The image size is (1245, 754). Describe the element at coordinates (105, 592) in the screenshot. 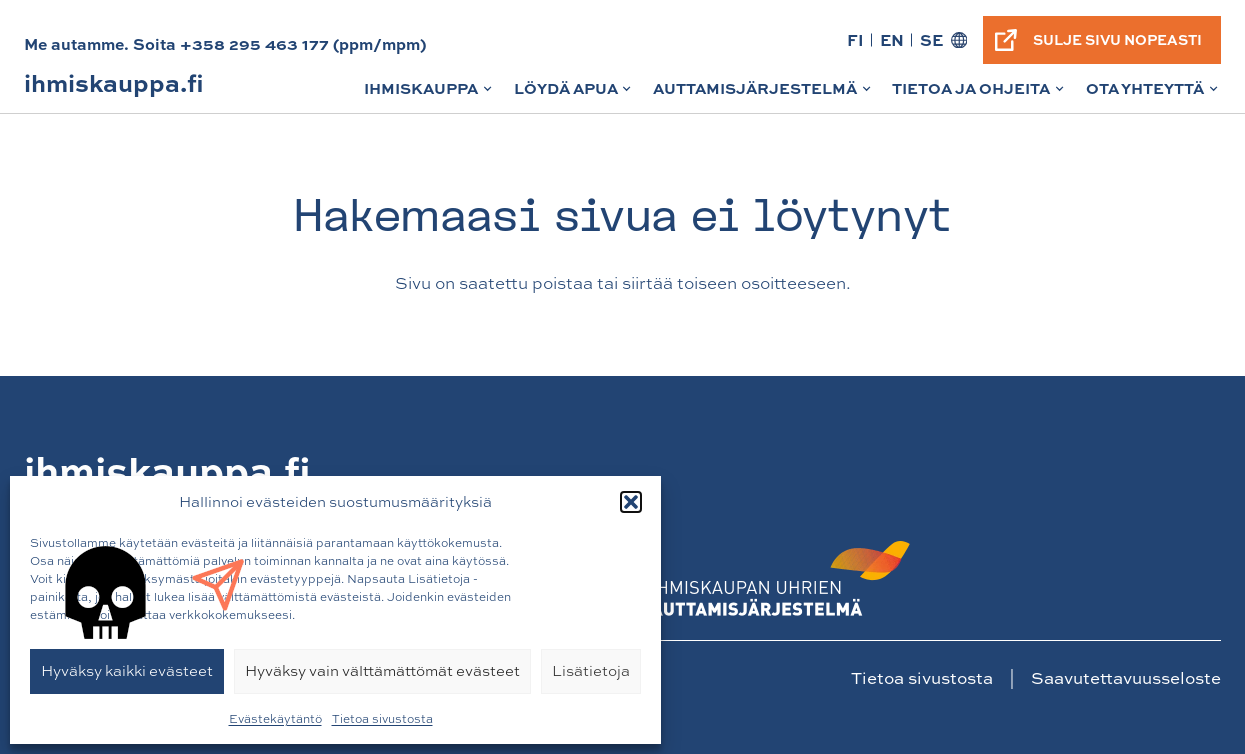

I see `indicates danger or hazardous content` at that location.